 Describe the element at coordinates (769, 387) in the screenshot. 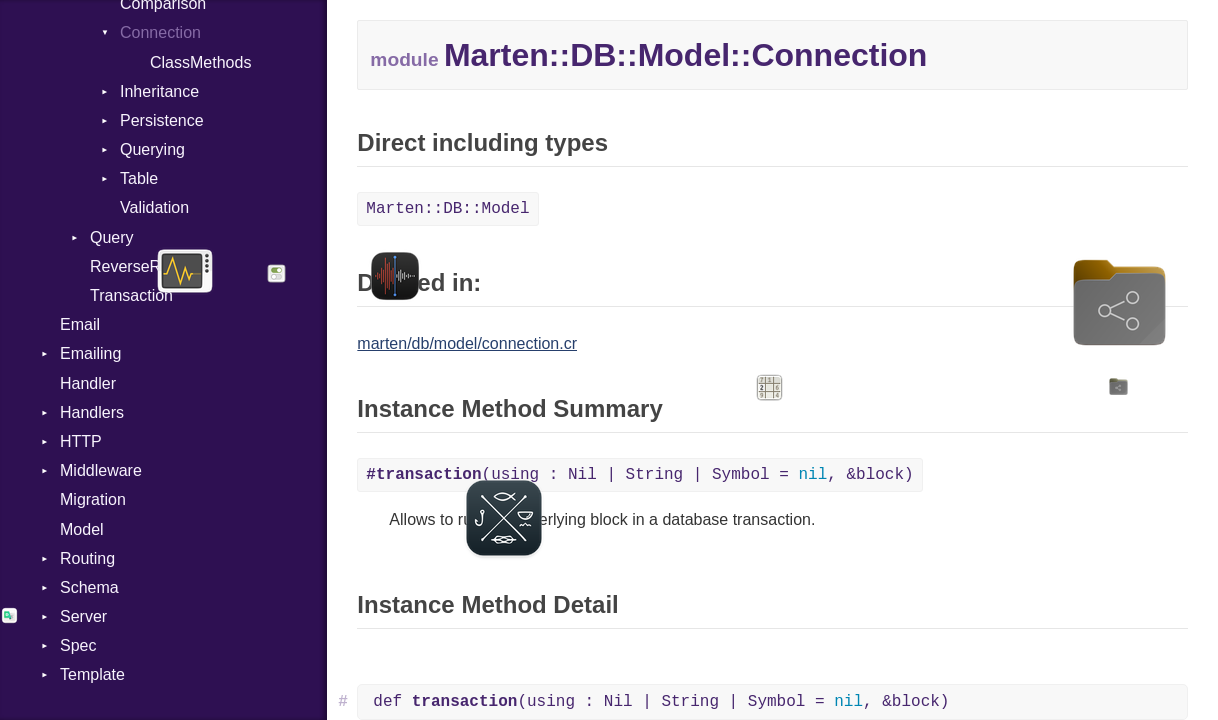

I see `open sudoku puzzle game` at that location.